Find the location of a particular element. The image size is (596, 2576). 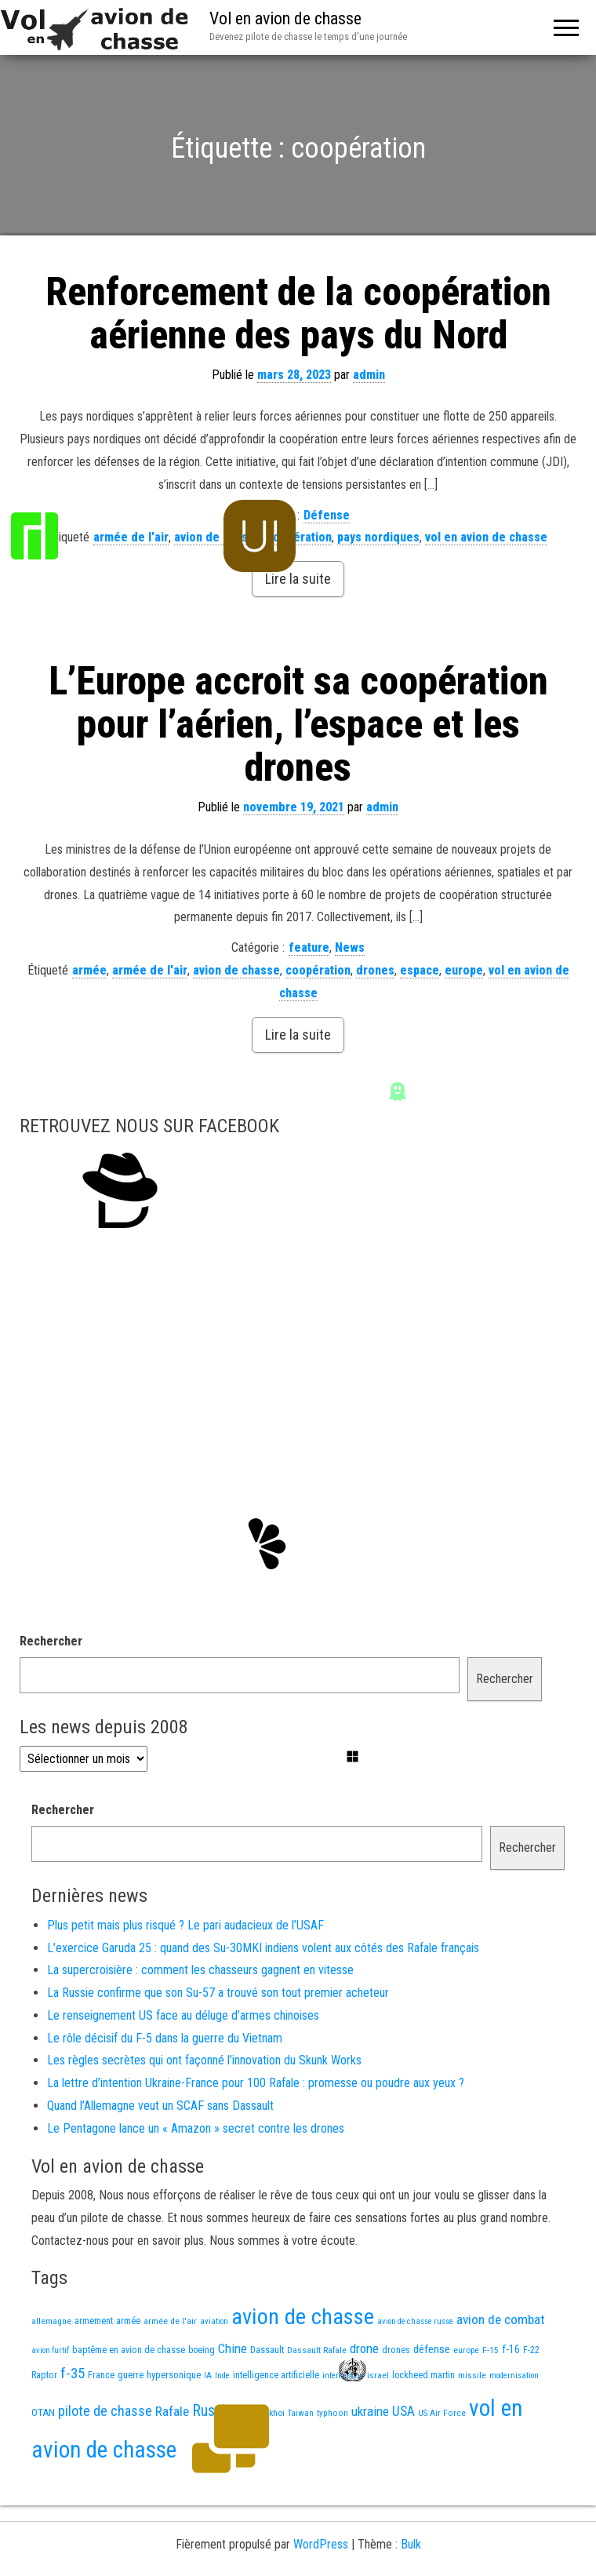

cyberdefenders platform logo is located at coordinates (120, 1190).